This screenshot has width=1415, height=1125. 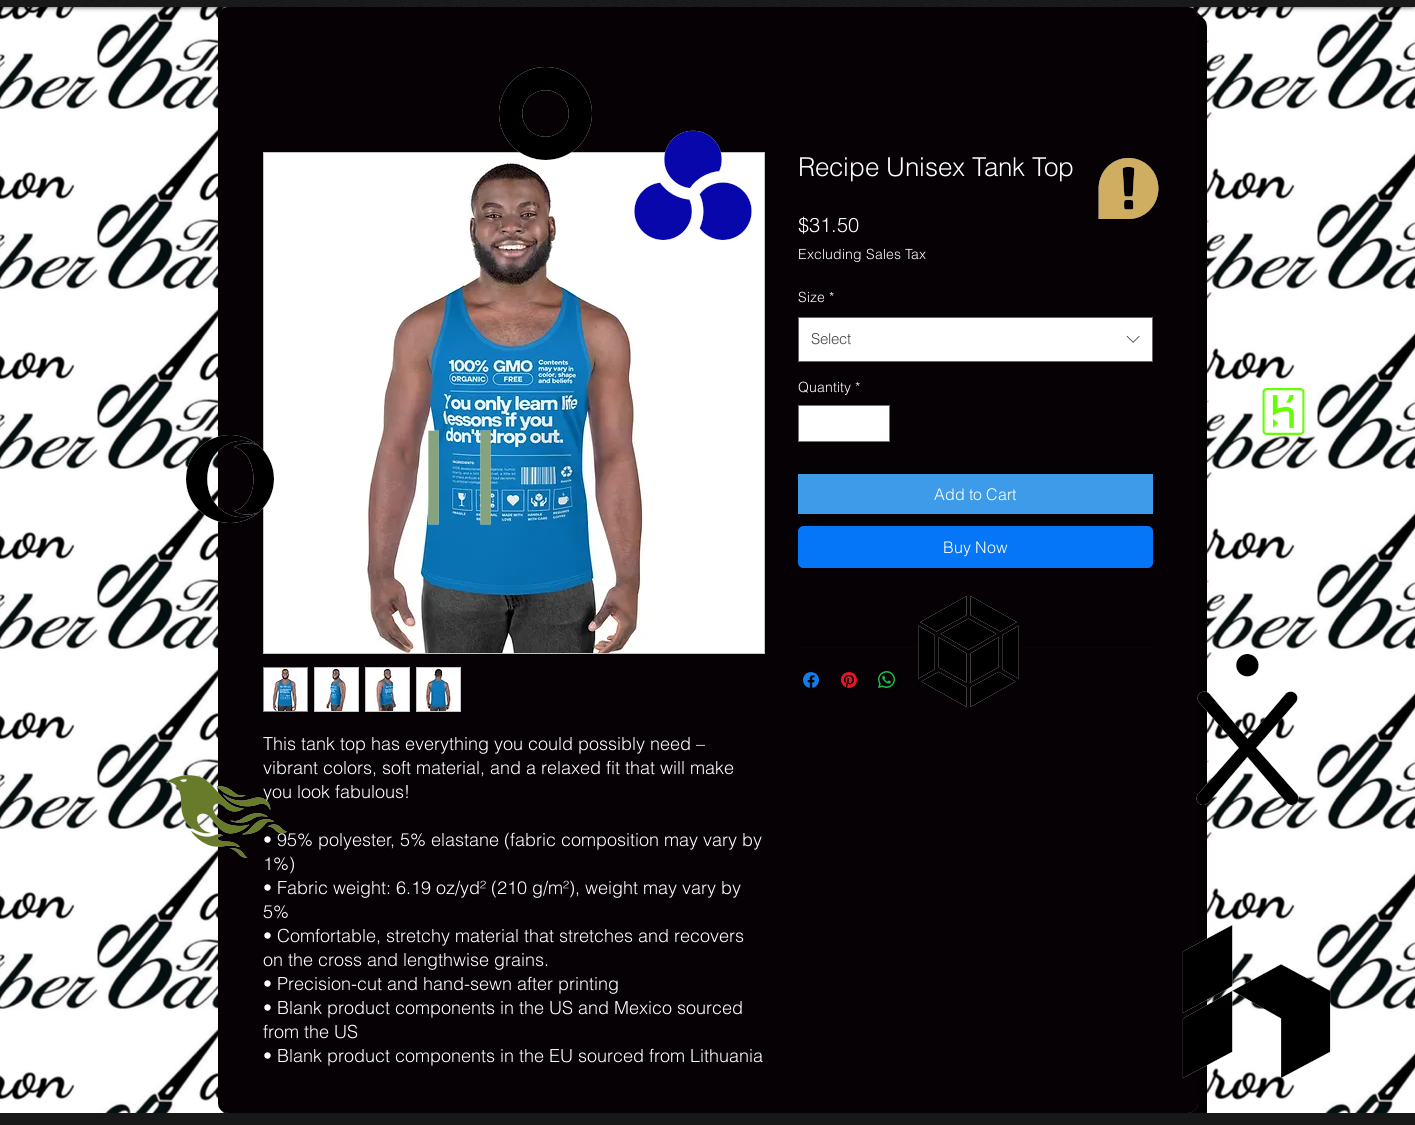 I want to click on open Opera browser, so click(x=230, y=479).